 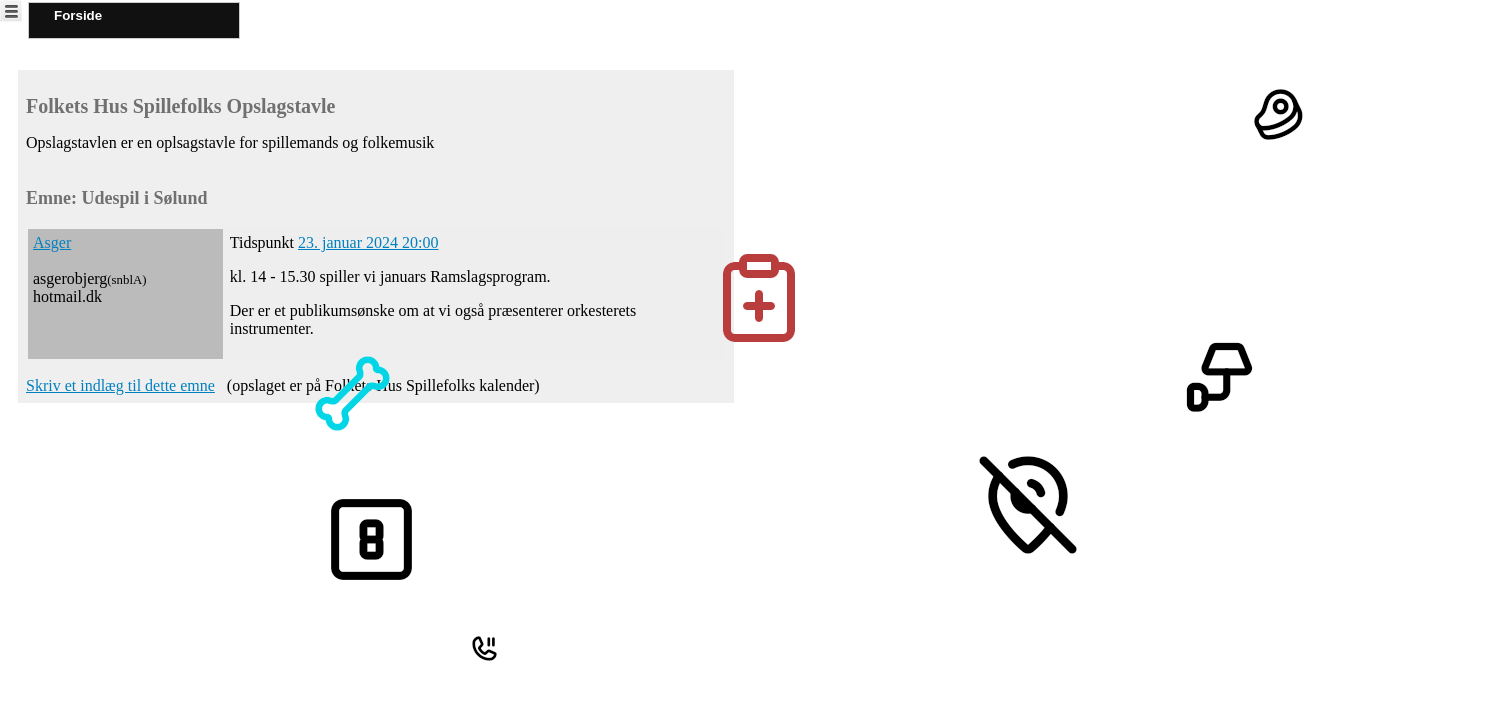 I want to click on select a wall-mounted light fixture, so click(x=1219, y=375).